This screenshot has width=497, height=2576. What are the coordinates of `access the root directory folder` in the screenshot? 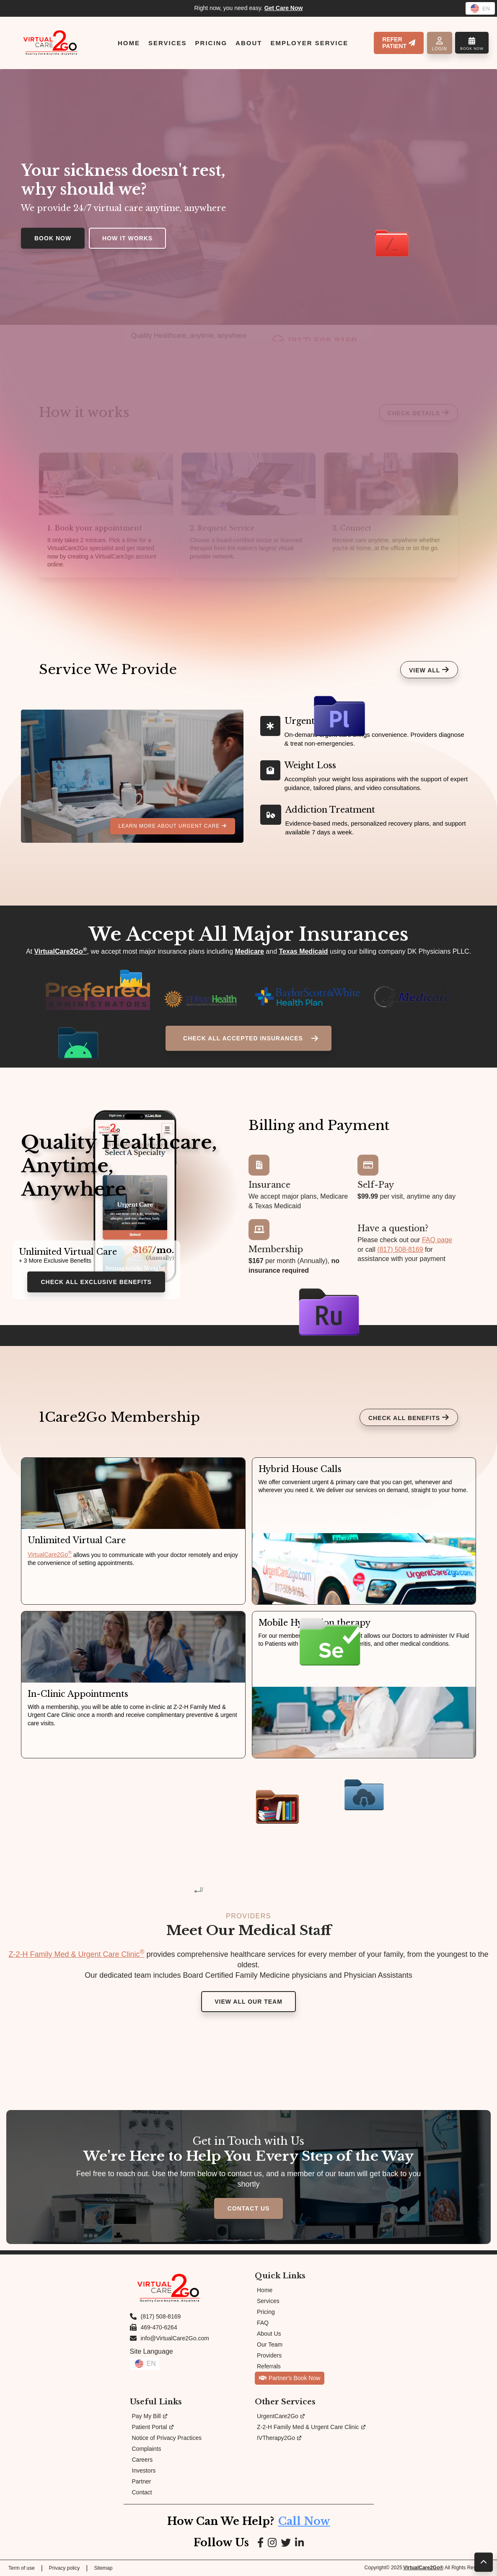 It's located at (392, 243).